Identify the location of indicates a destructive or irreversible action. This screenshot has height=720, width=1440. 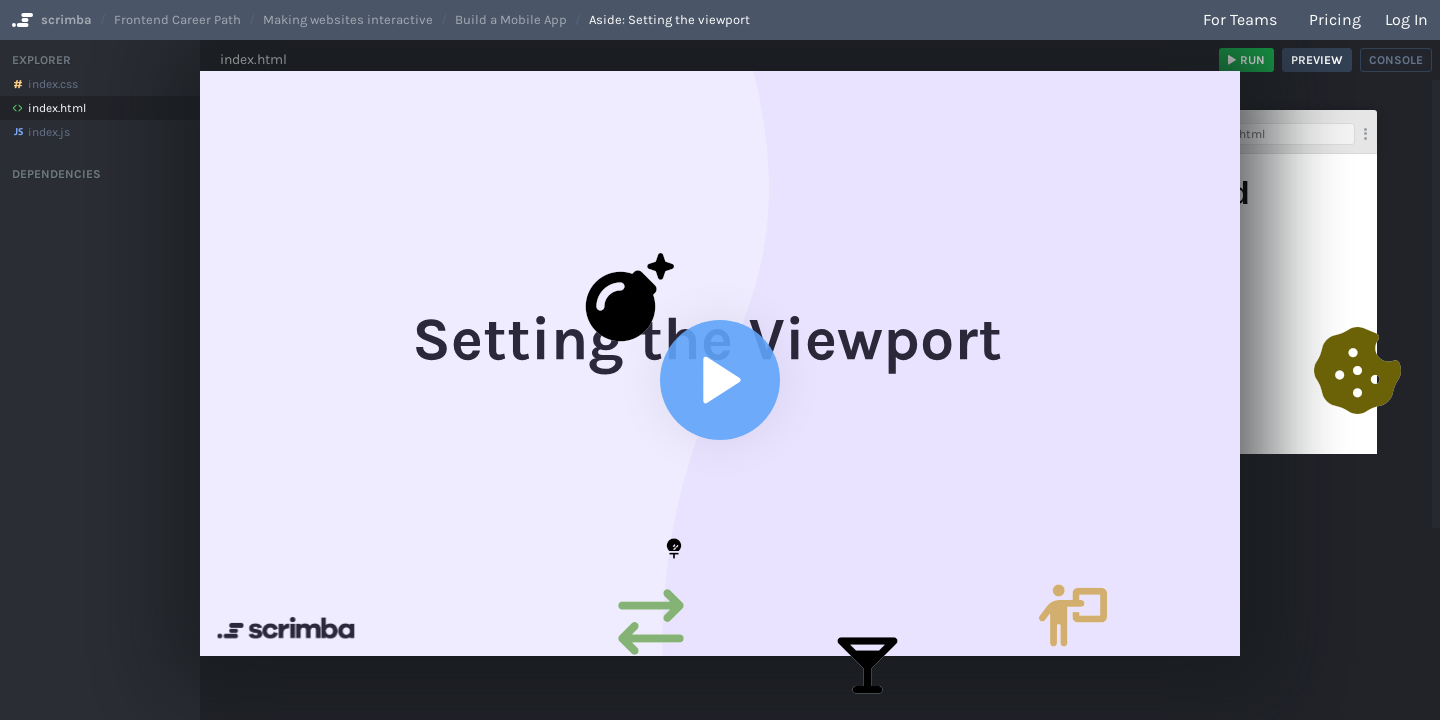
(628, 298).